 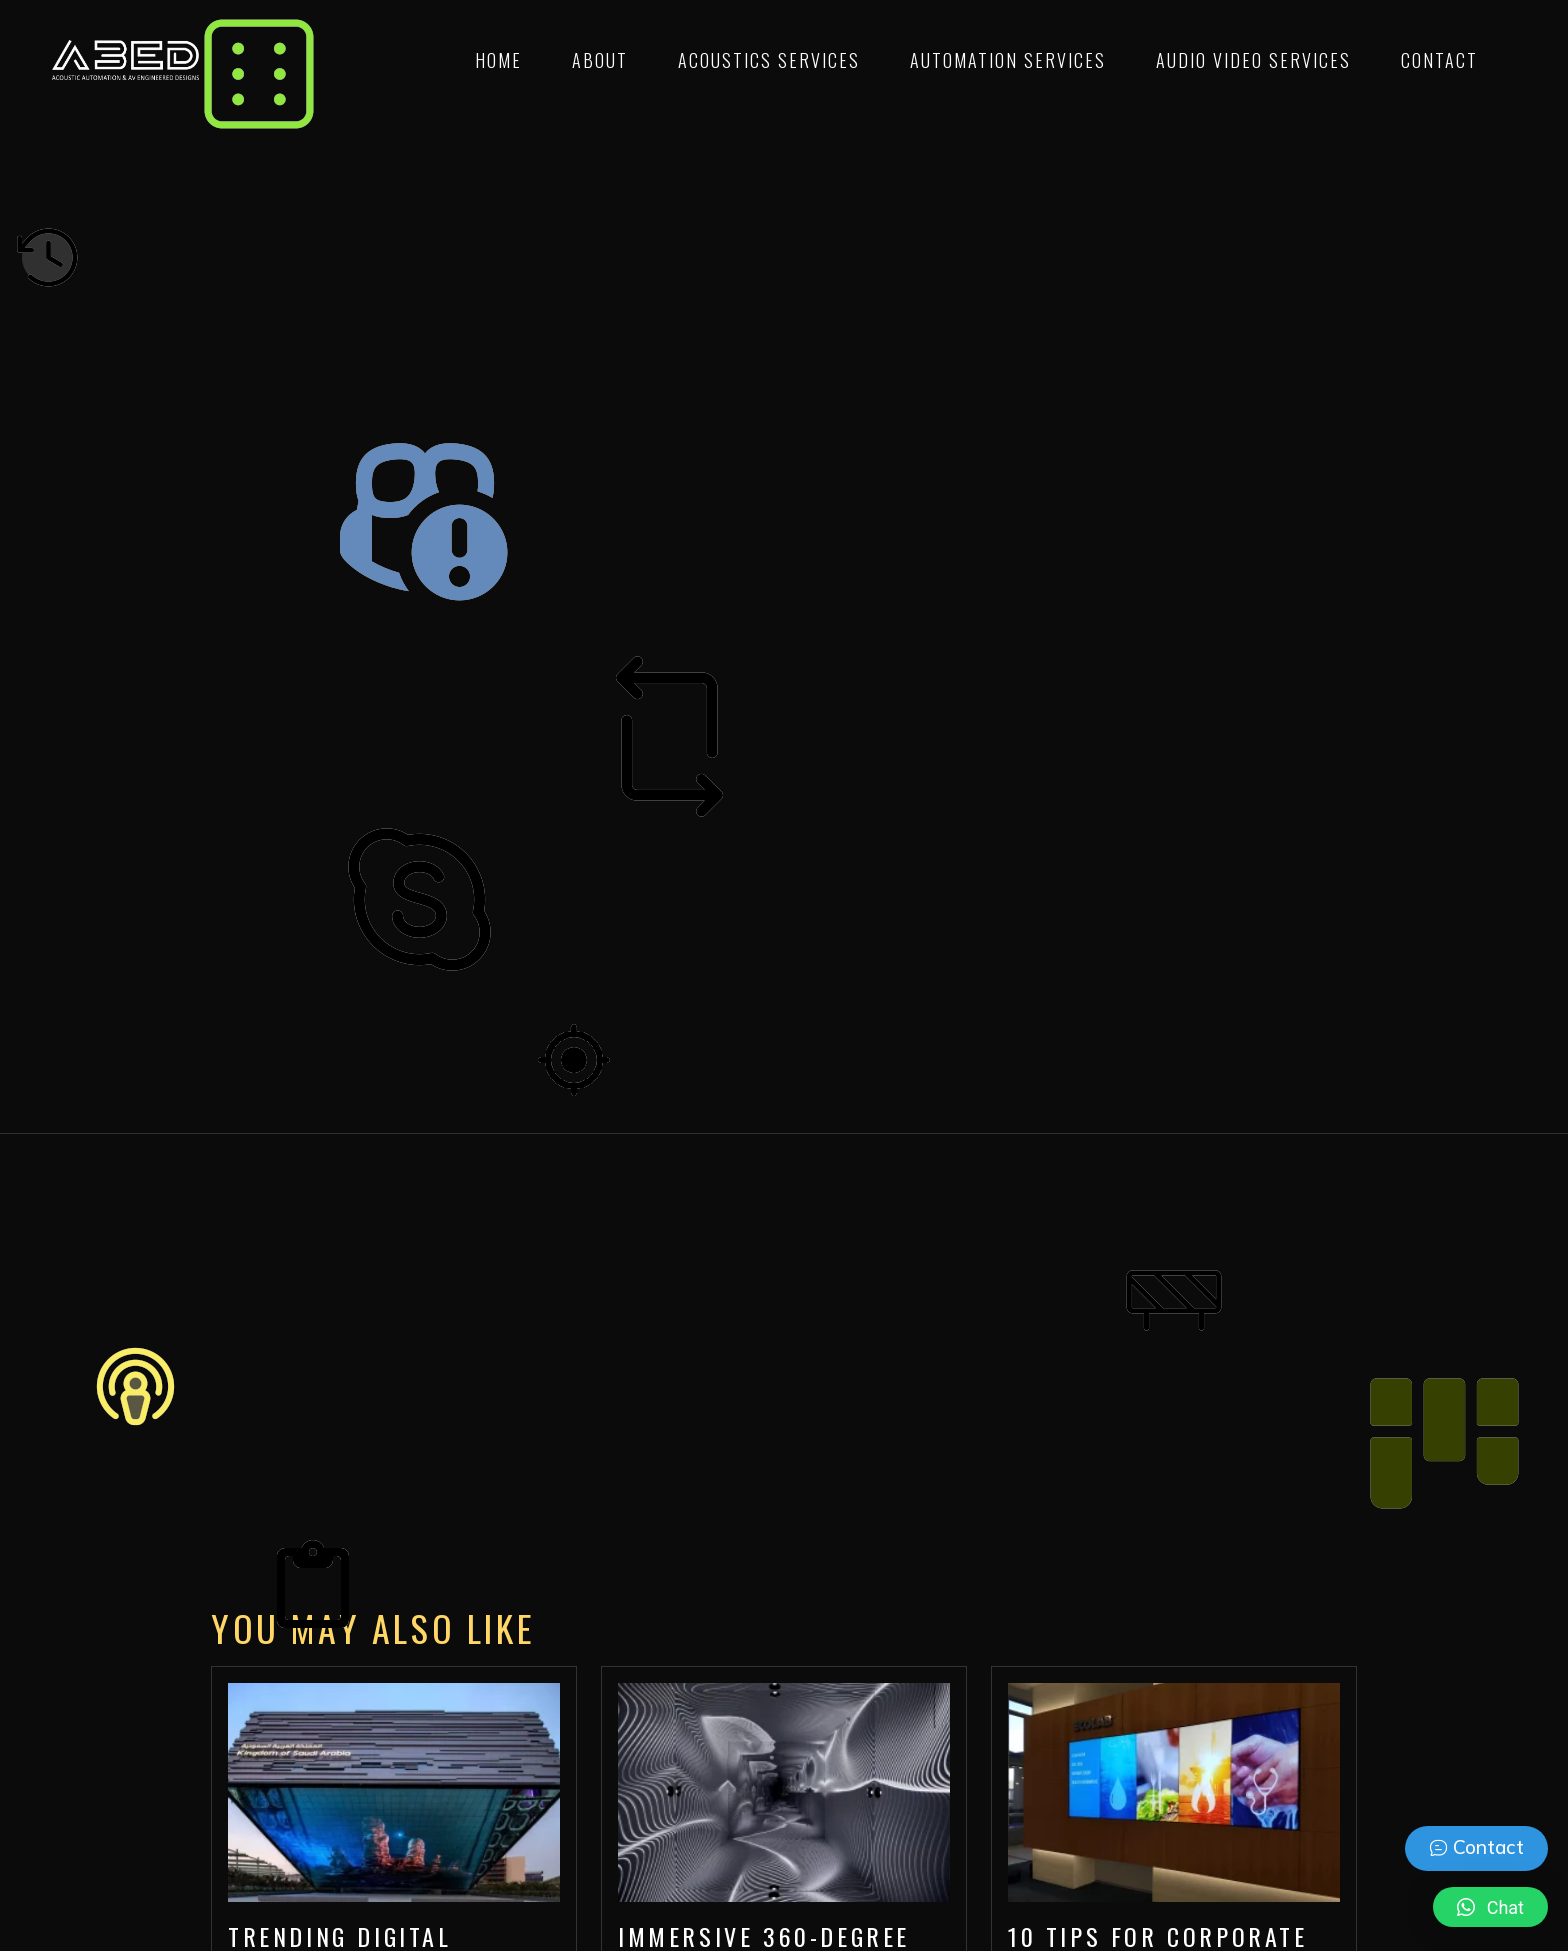 I want to click on open Apple Podcasts app, so click(x=135, y=1386).